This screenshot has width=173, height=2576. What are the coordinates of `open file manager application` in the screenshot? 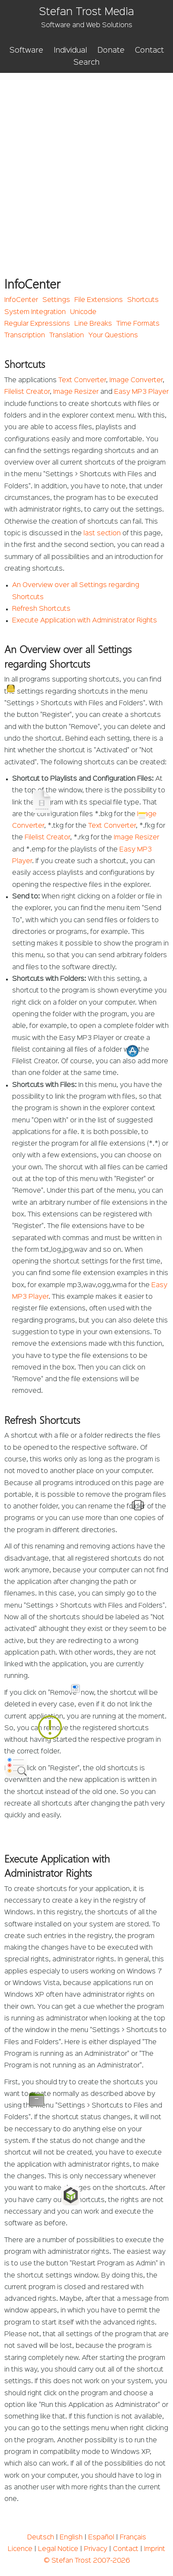 It's located at (36, 2099).